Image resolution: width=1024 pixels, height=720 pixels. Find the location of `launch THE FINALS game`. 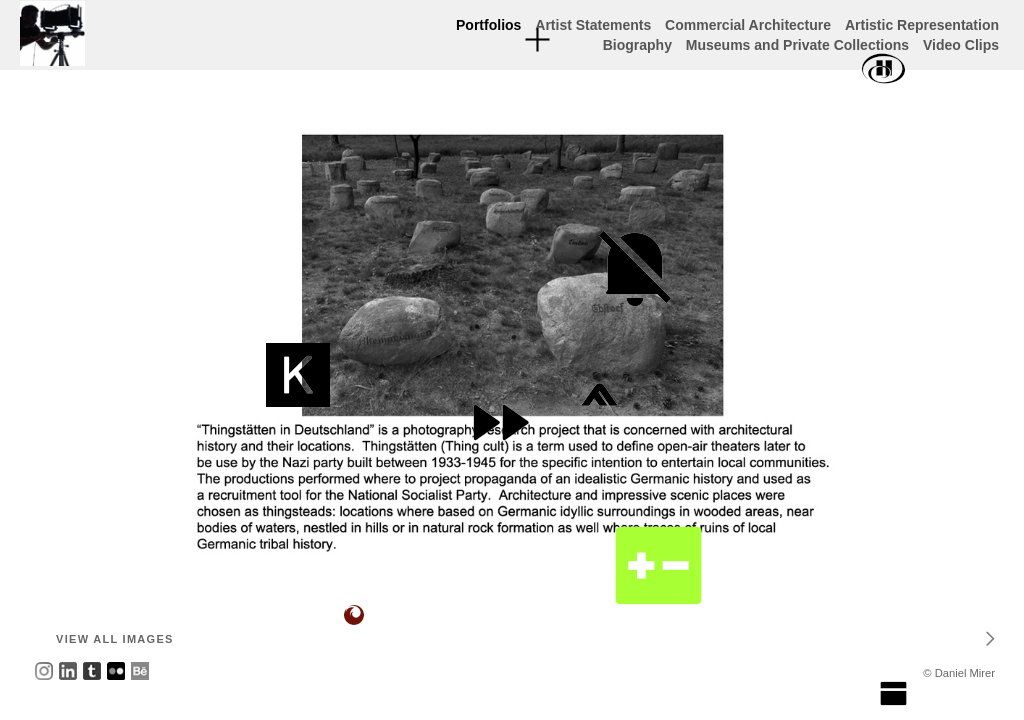

launch THE FINALS game is located at coordinates (599, 394).